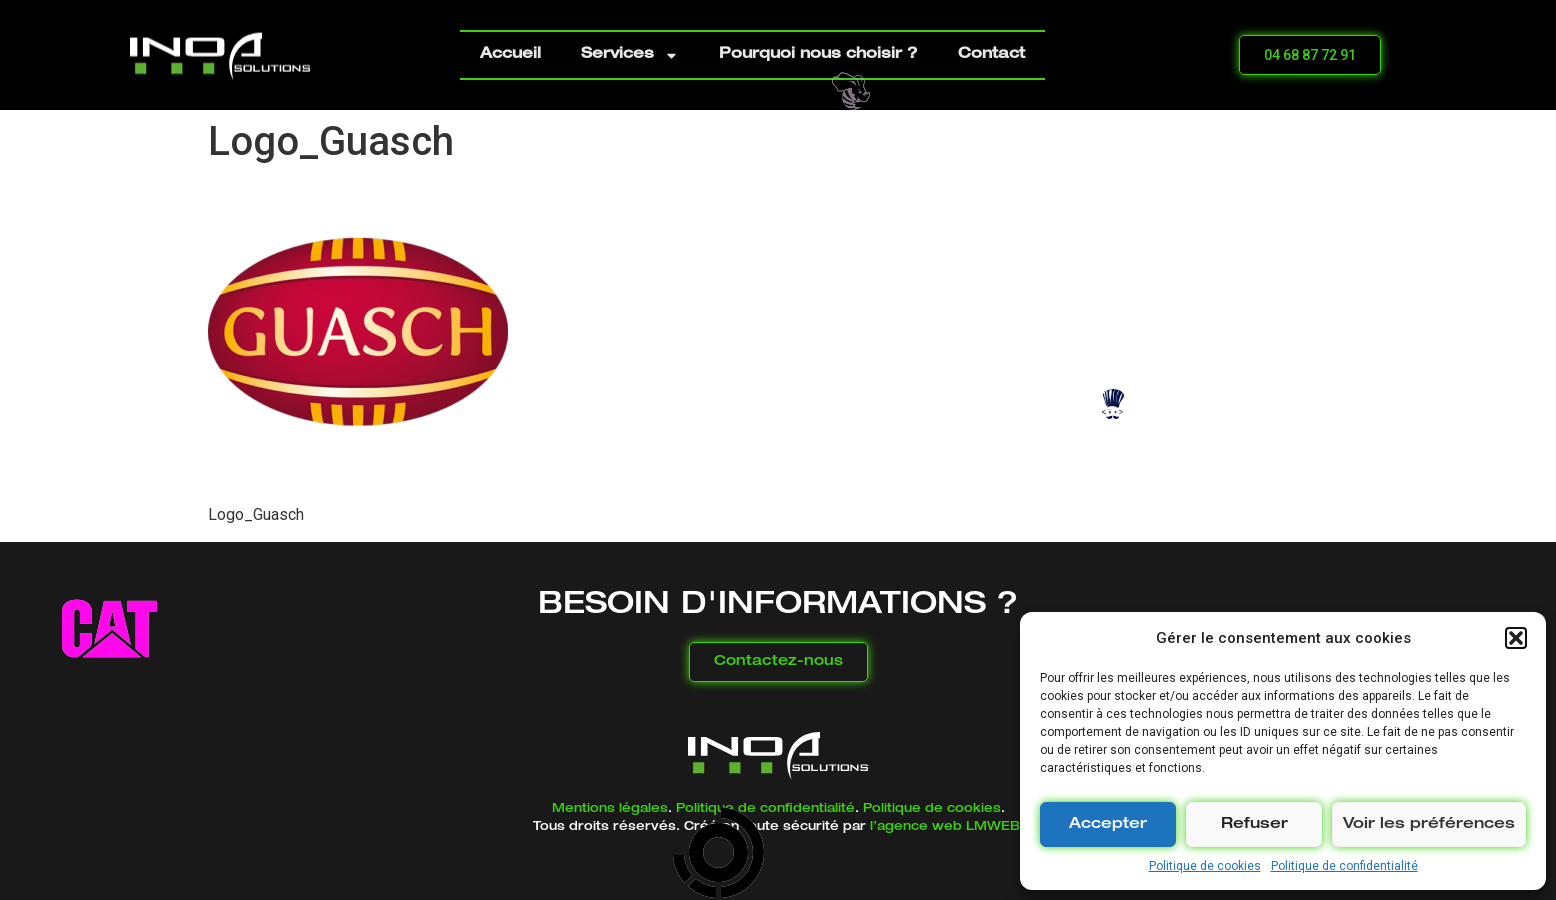  I want to click on apache hive data warehouse software logo, so click(851, 91).